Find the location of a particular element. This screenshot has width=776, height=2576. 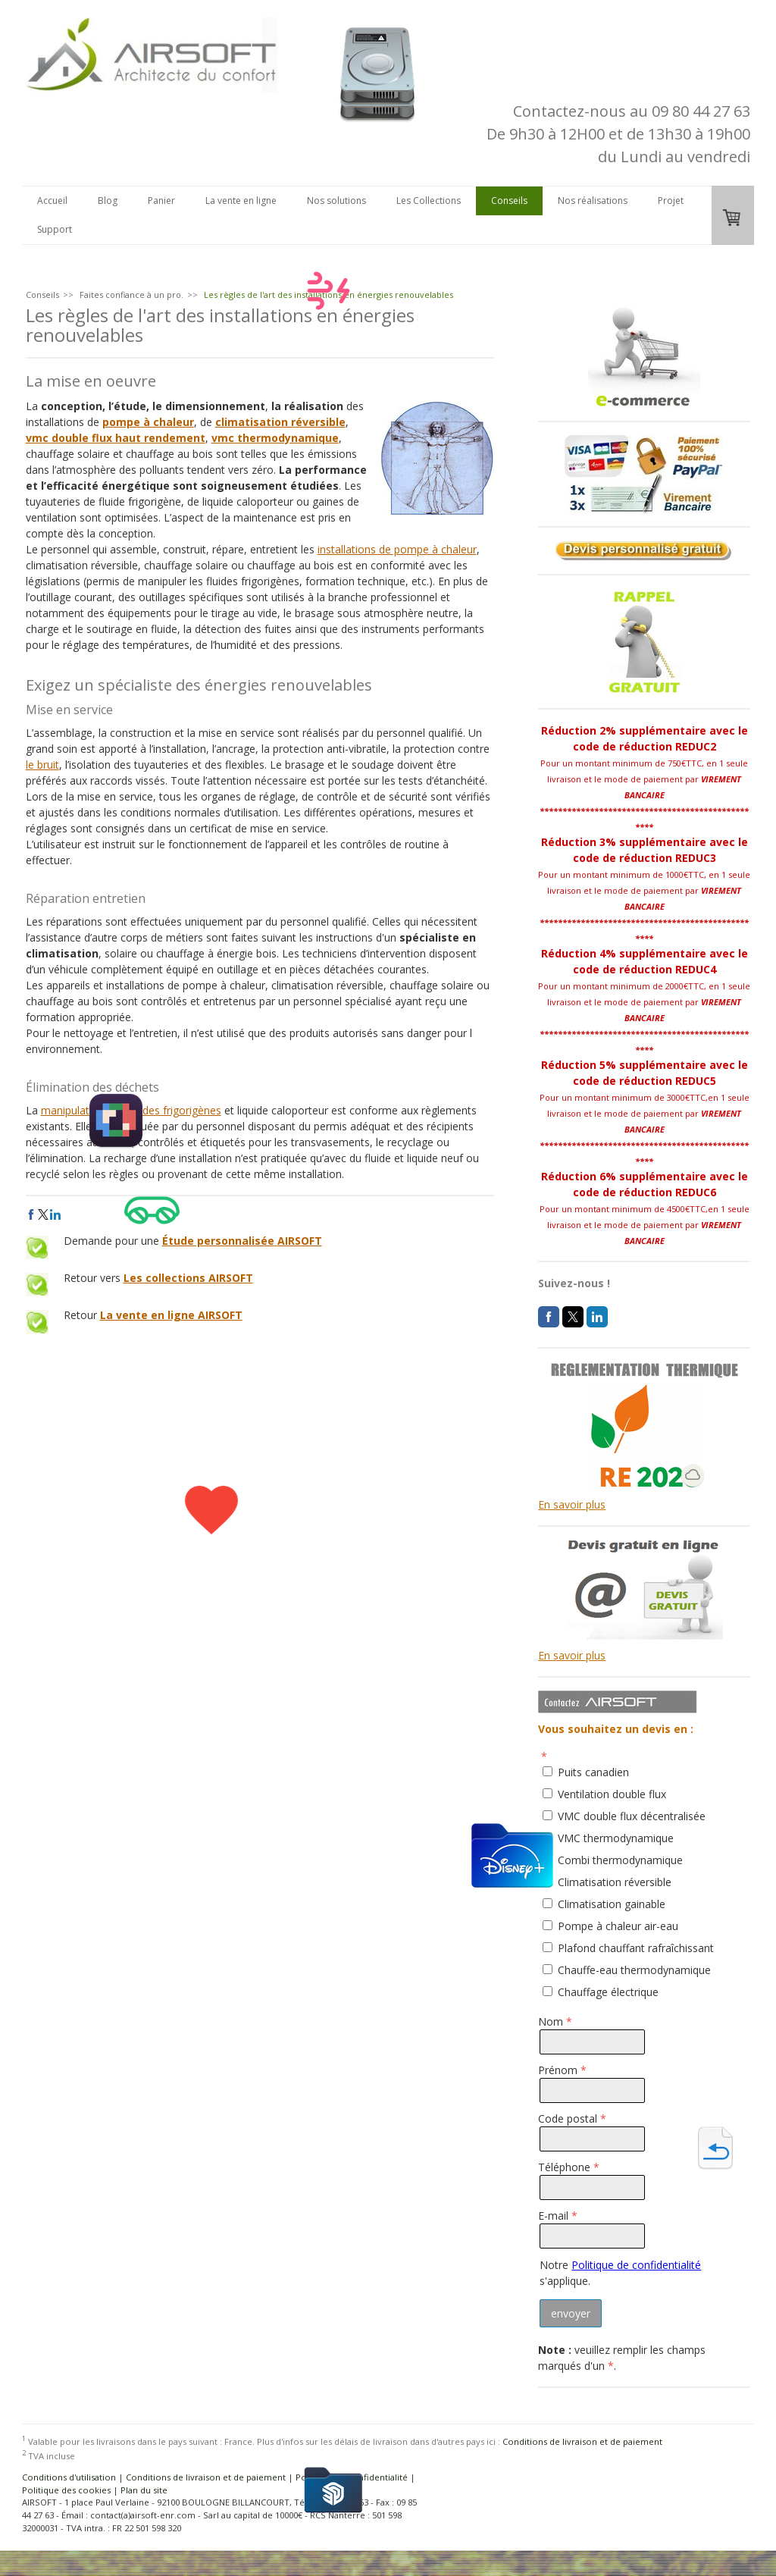

open sketchup project files folder is located at coordinates (333, 2491).